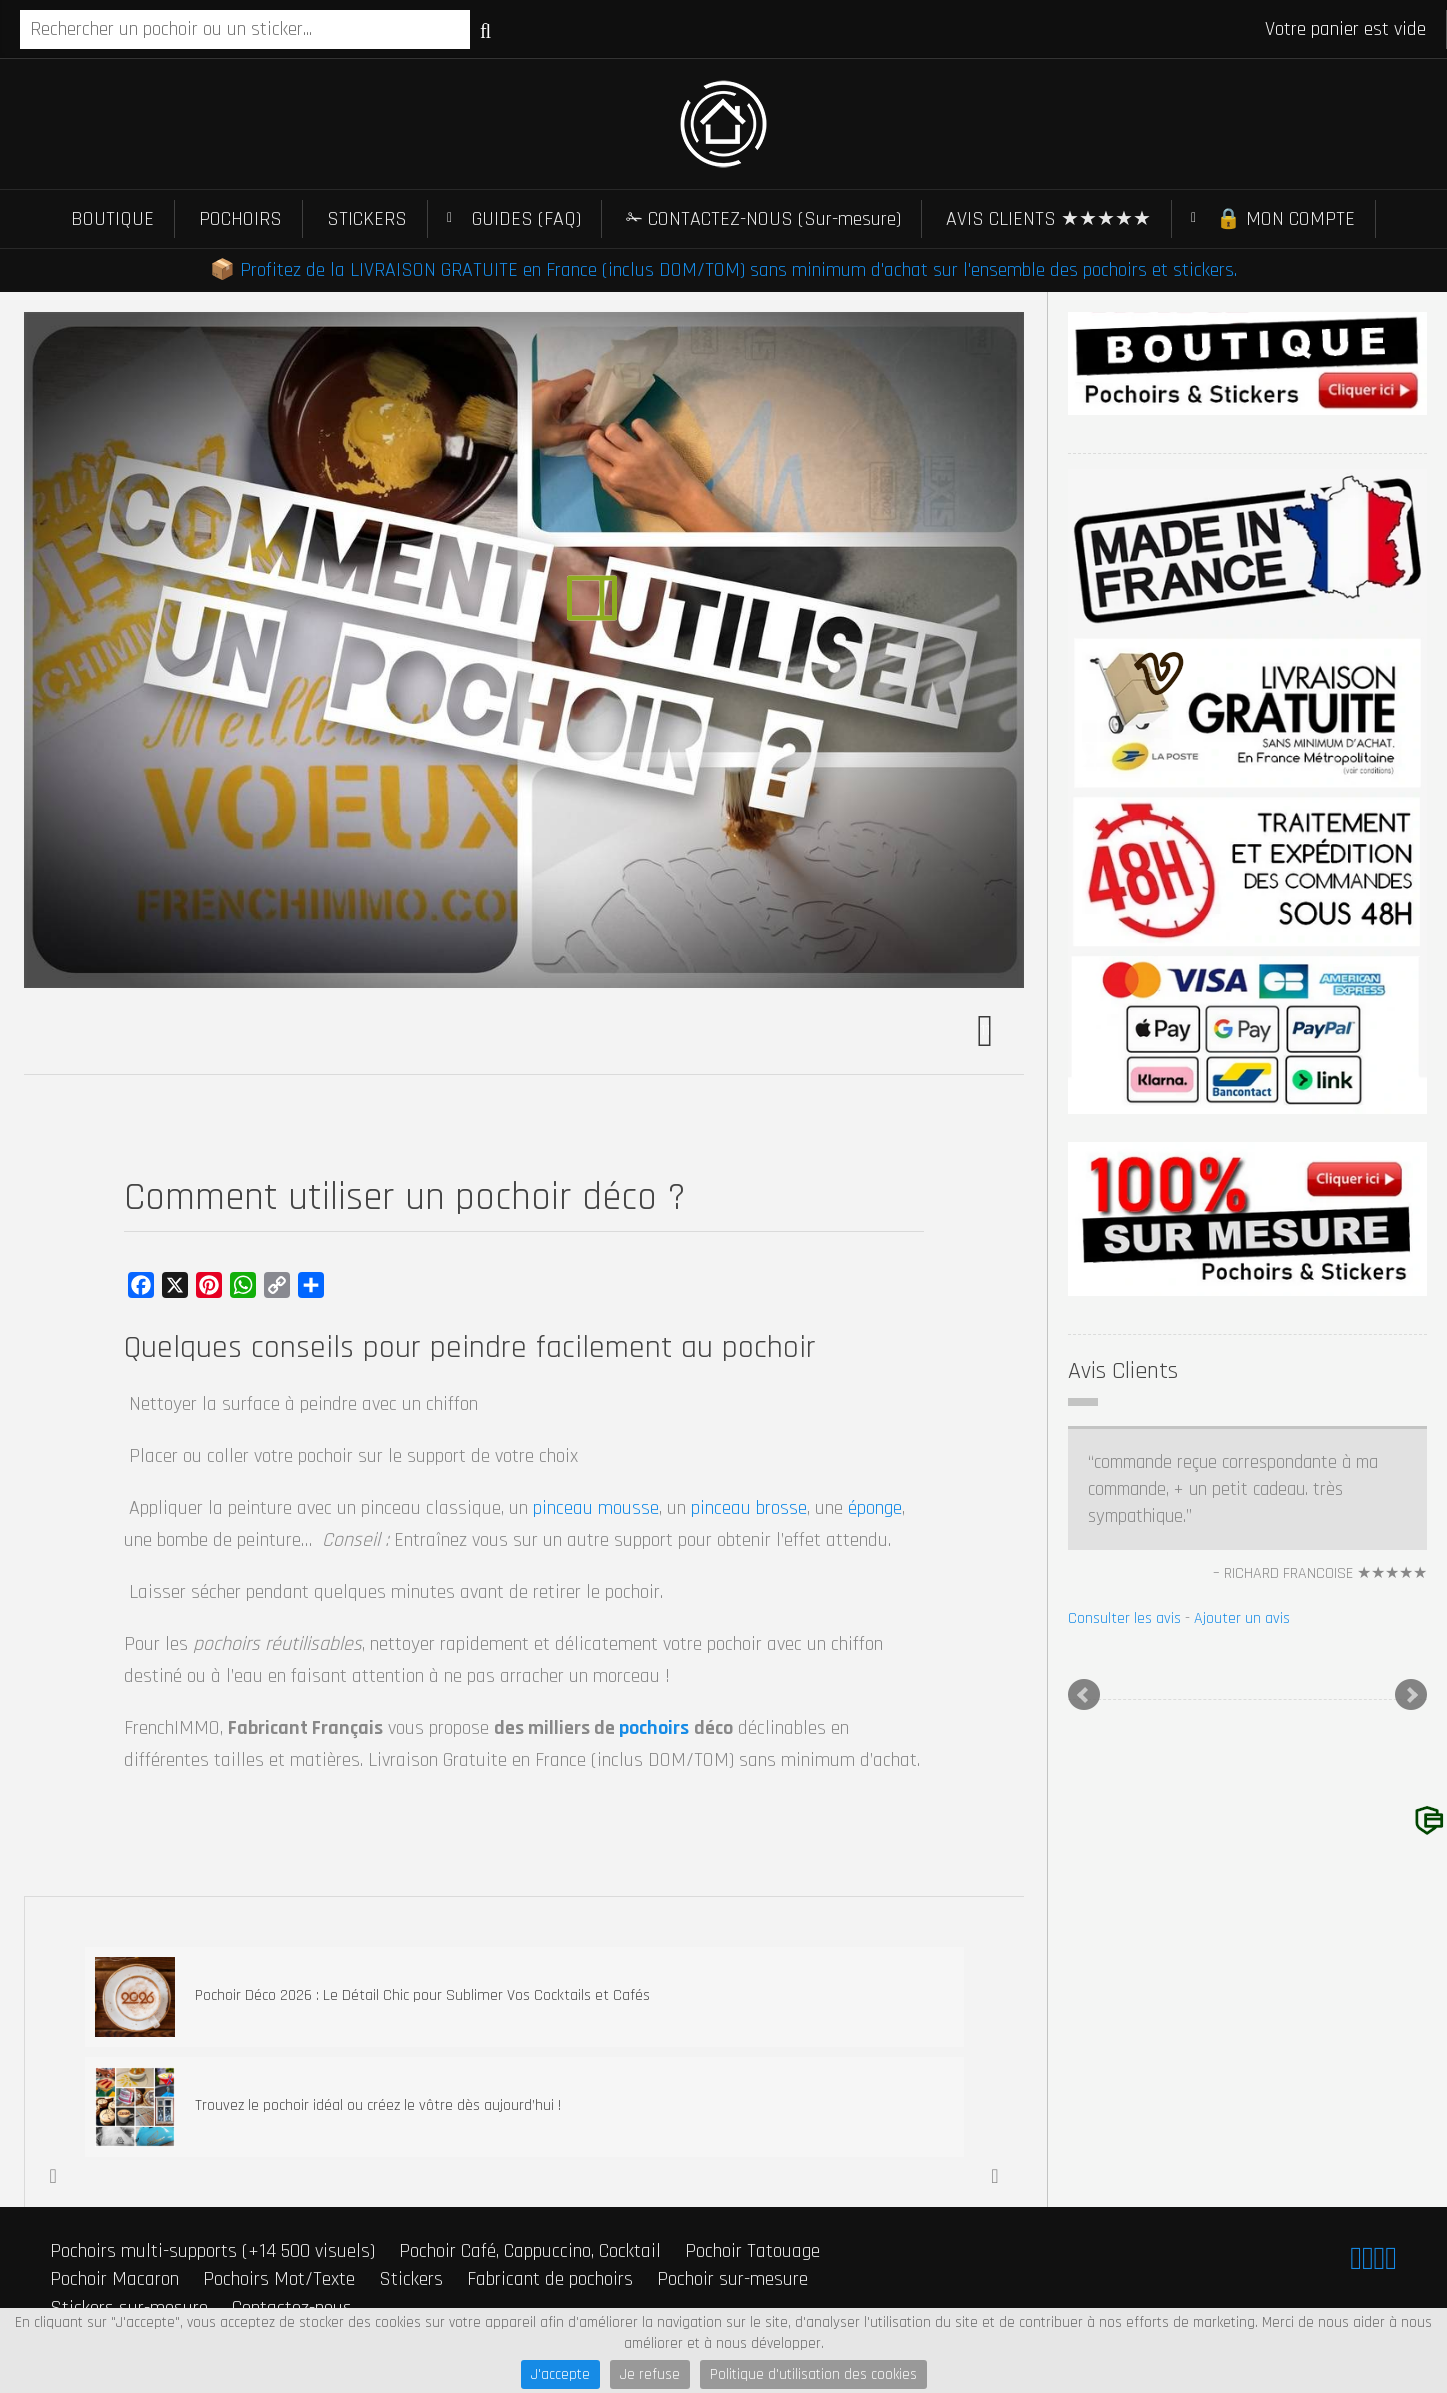 The height and width of the screenshot is (2393, 1447). What do you see at coordinates (592, 598) in the screenshot?
I see `switch to right sidebar layout` at bounding box center [592, 598].